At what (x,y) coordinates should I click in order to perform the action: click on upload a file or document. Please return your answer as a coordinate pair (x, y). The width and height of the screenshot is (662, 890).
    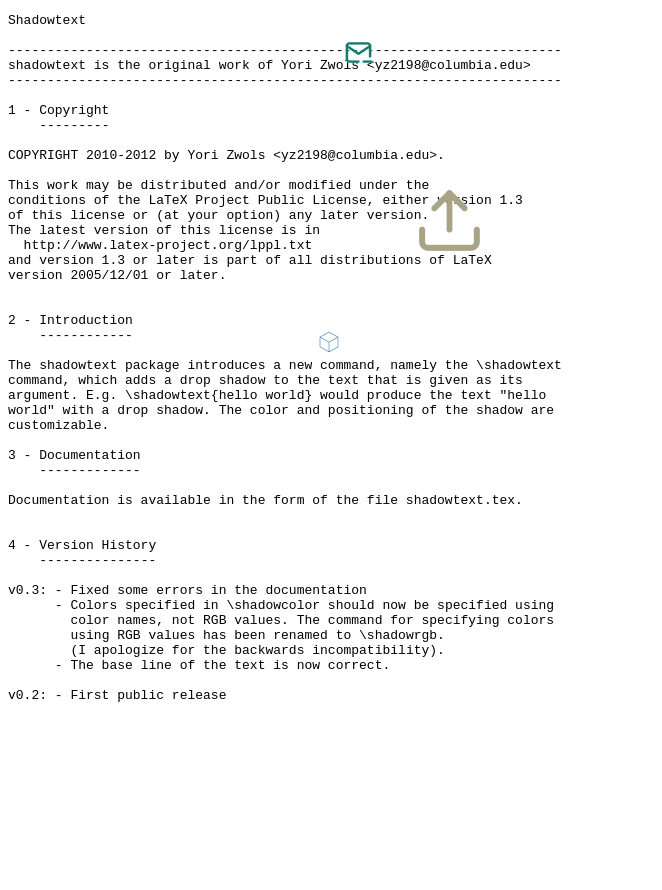
    Looking at the image, I should click on (449, 220).